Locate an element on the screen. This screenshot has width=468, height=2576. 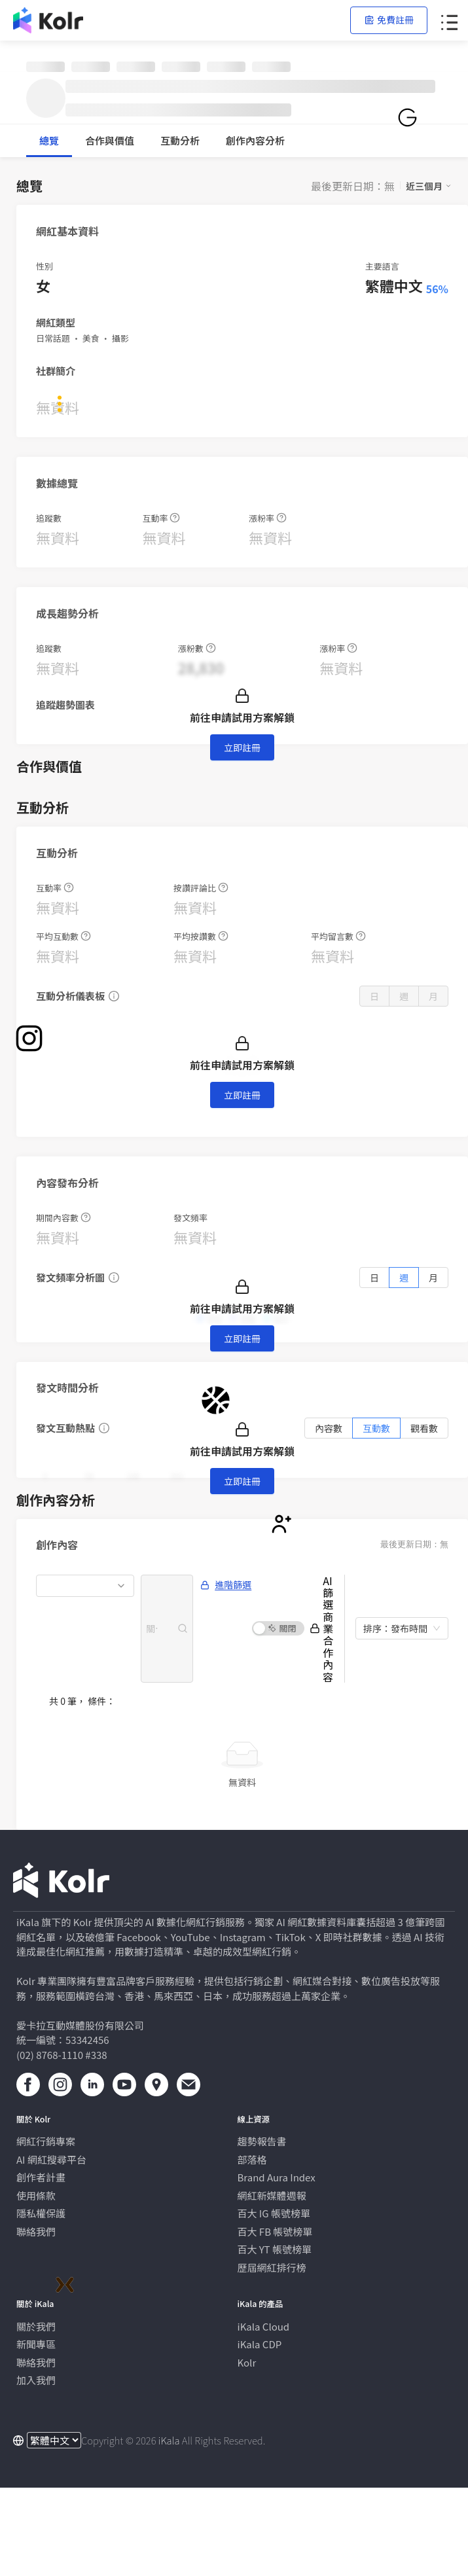
sign in with Google is located at coordinates (407, 117).